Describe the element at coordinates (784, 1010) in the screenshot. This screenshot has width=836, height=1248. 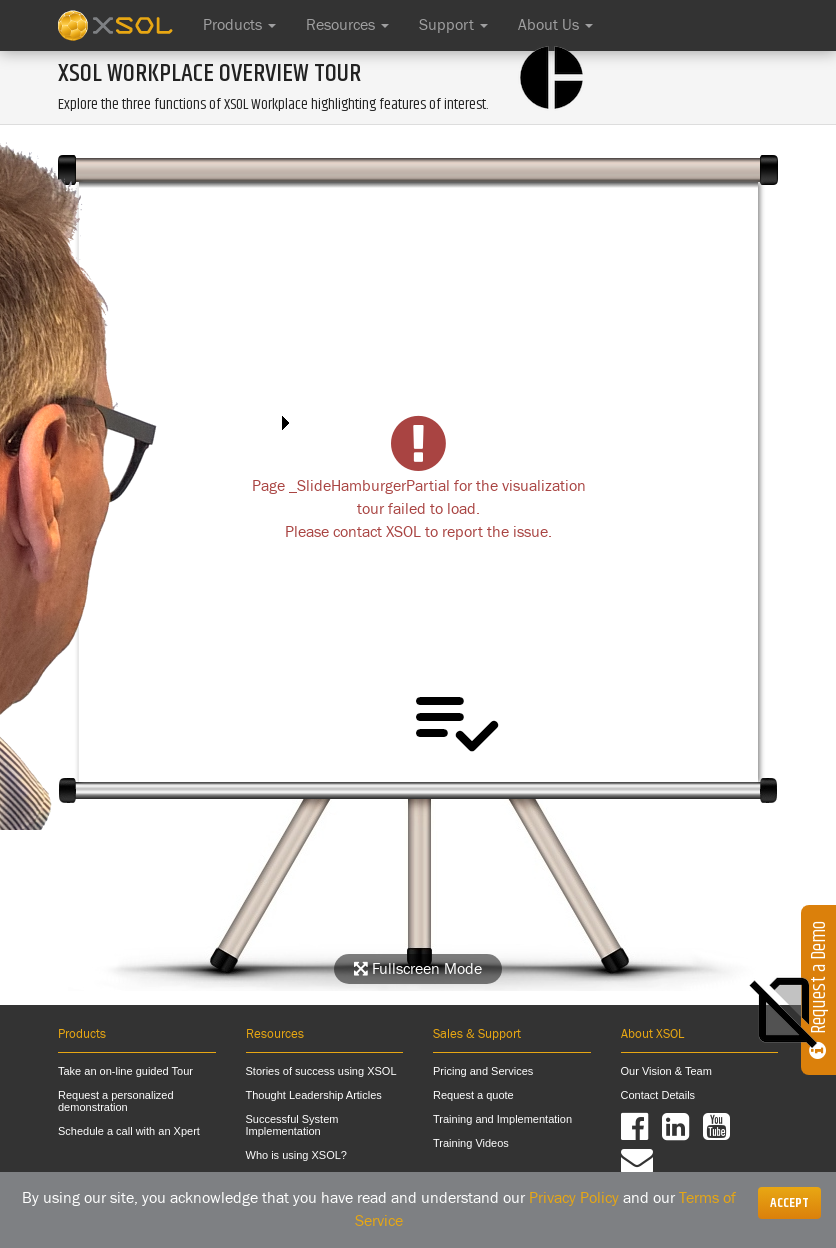
I see `no sim card detected` at that location.